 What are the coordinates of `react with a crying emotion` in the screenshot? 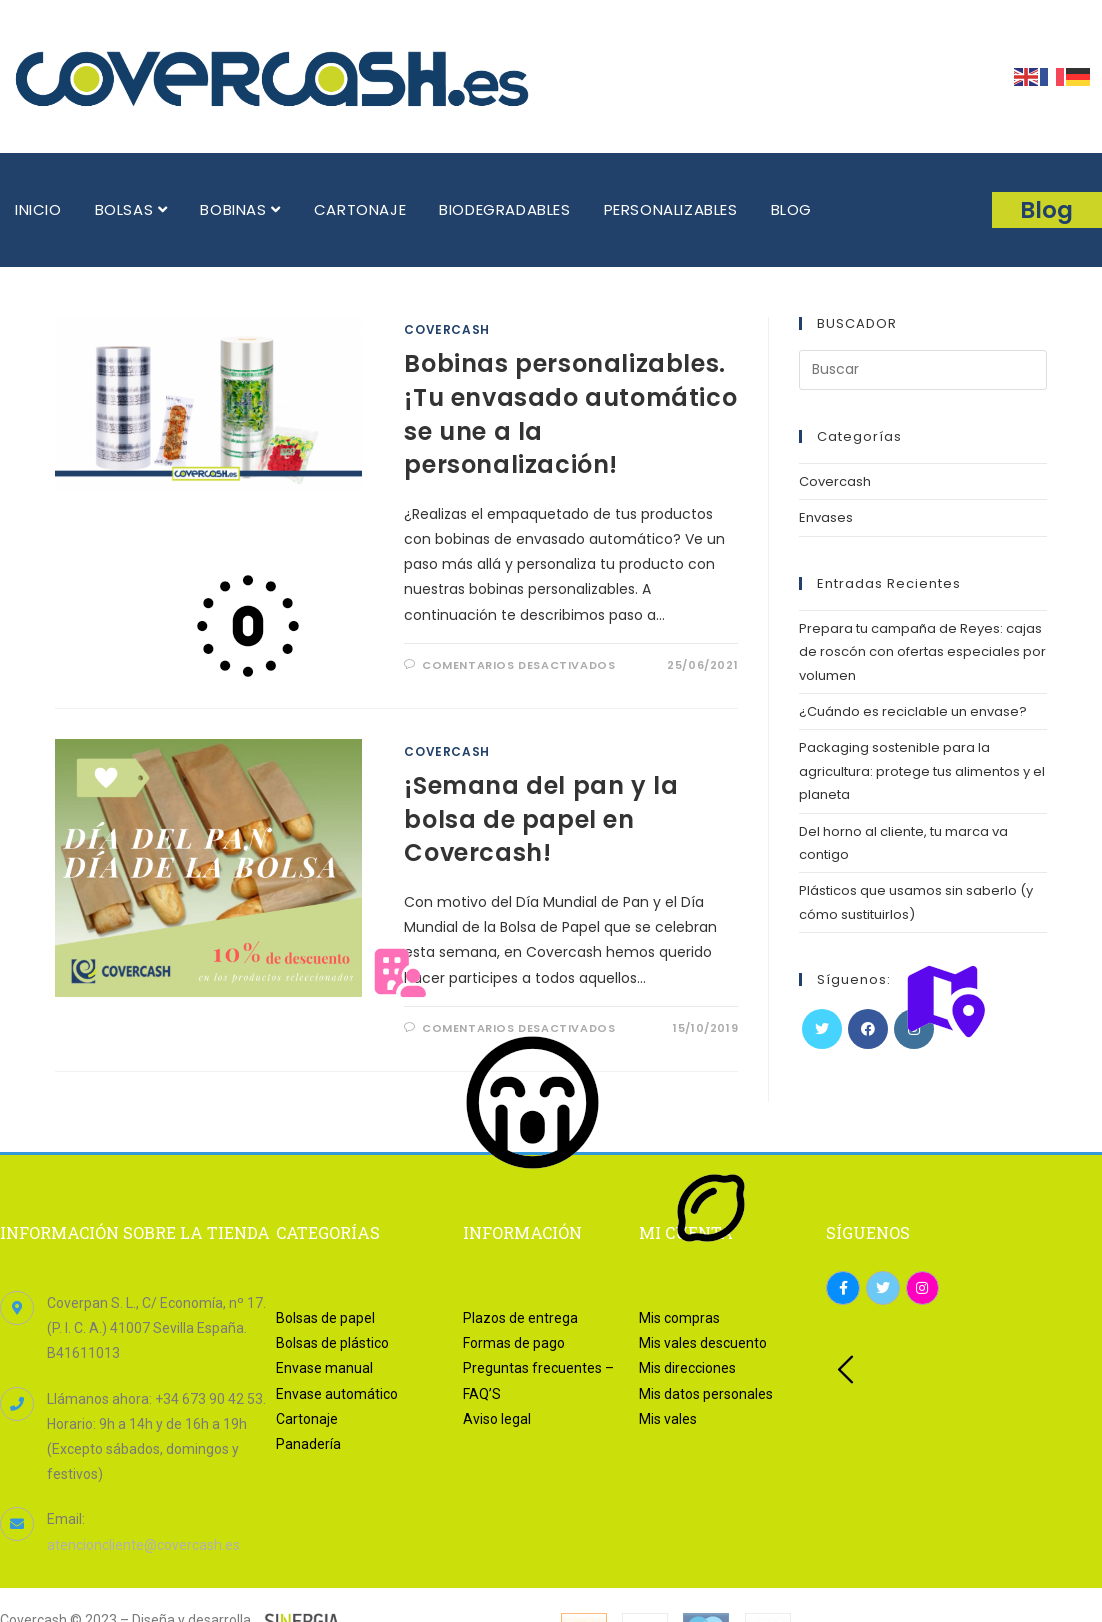 It's located at (532, 1102).